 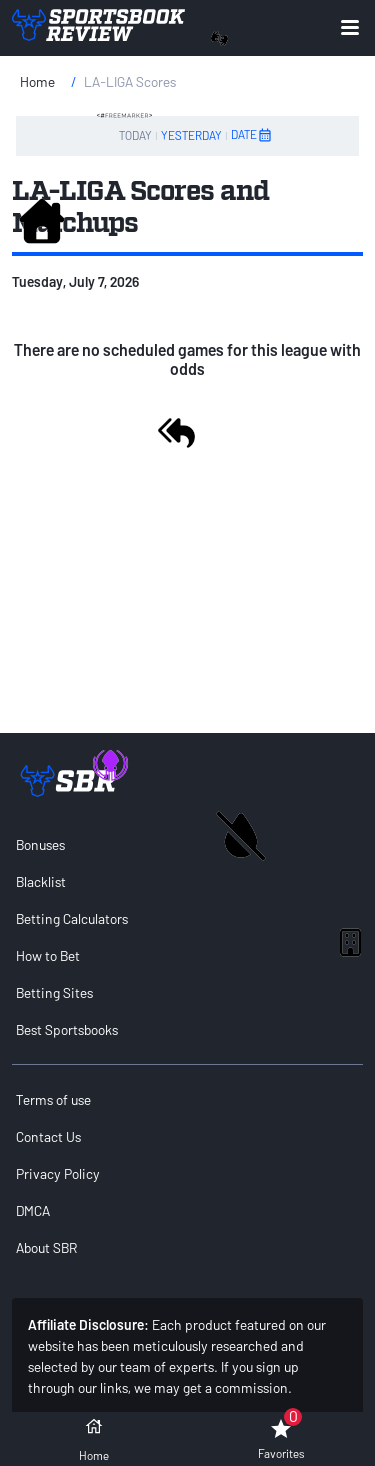 I want to click on disable water or liquid detection, so click(x=241, y=836).